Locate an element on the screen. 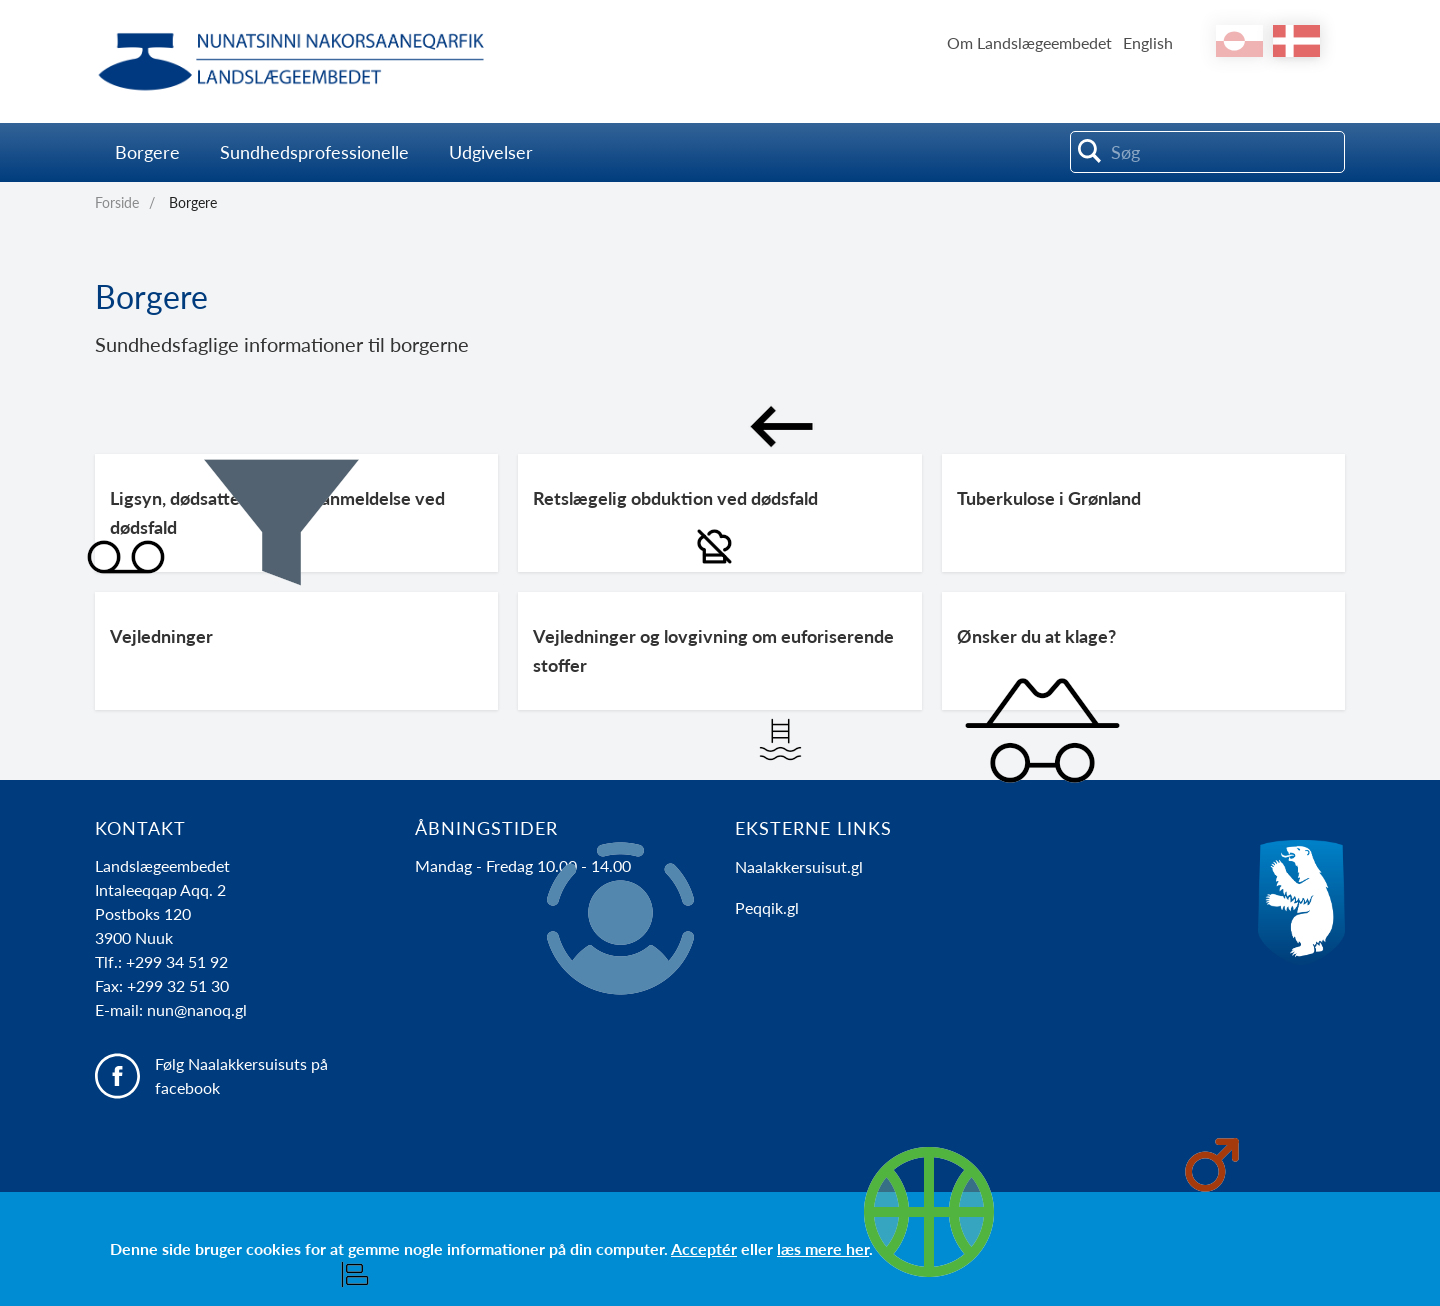  access your voicemail messages is located at coordinates (126, 557).